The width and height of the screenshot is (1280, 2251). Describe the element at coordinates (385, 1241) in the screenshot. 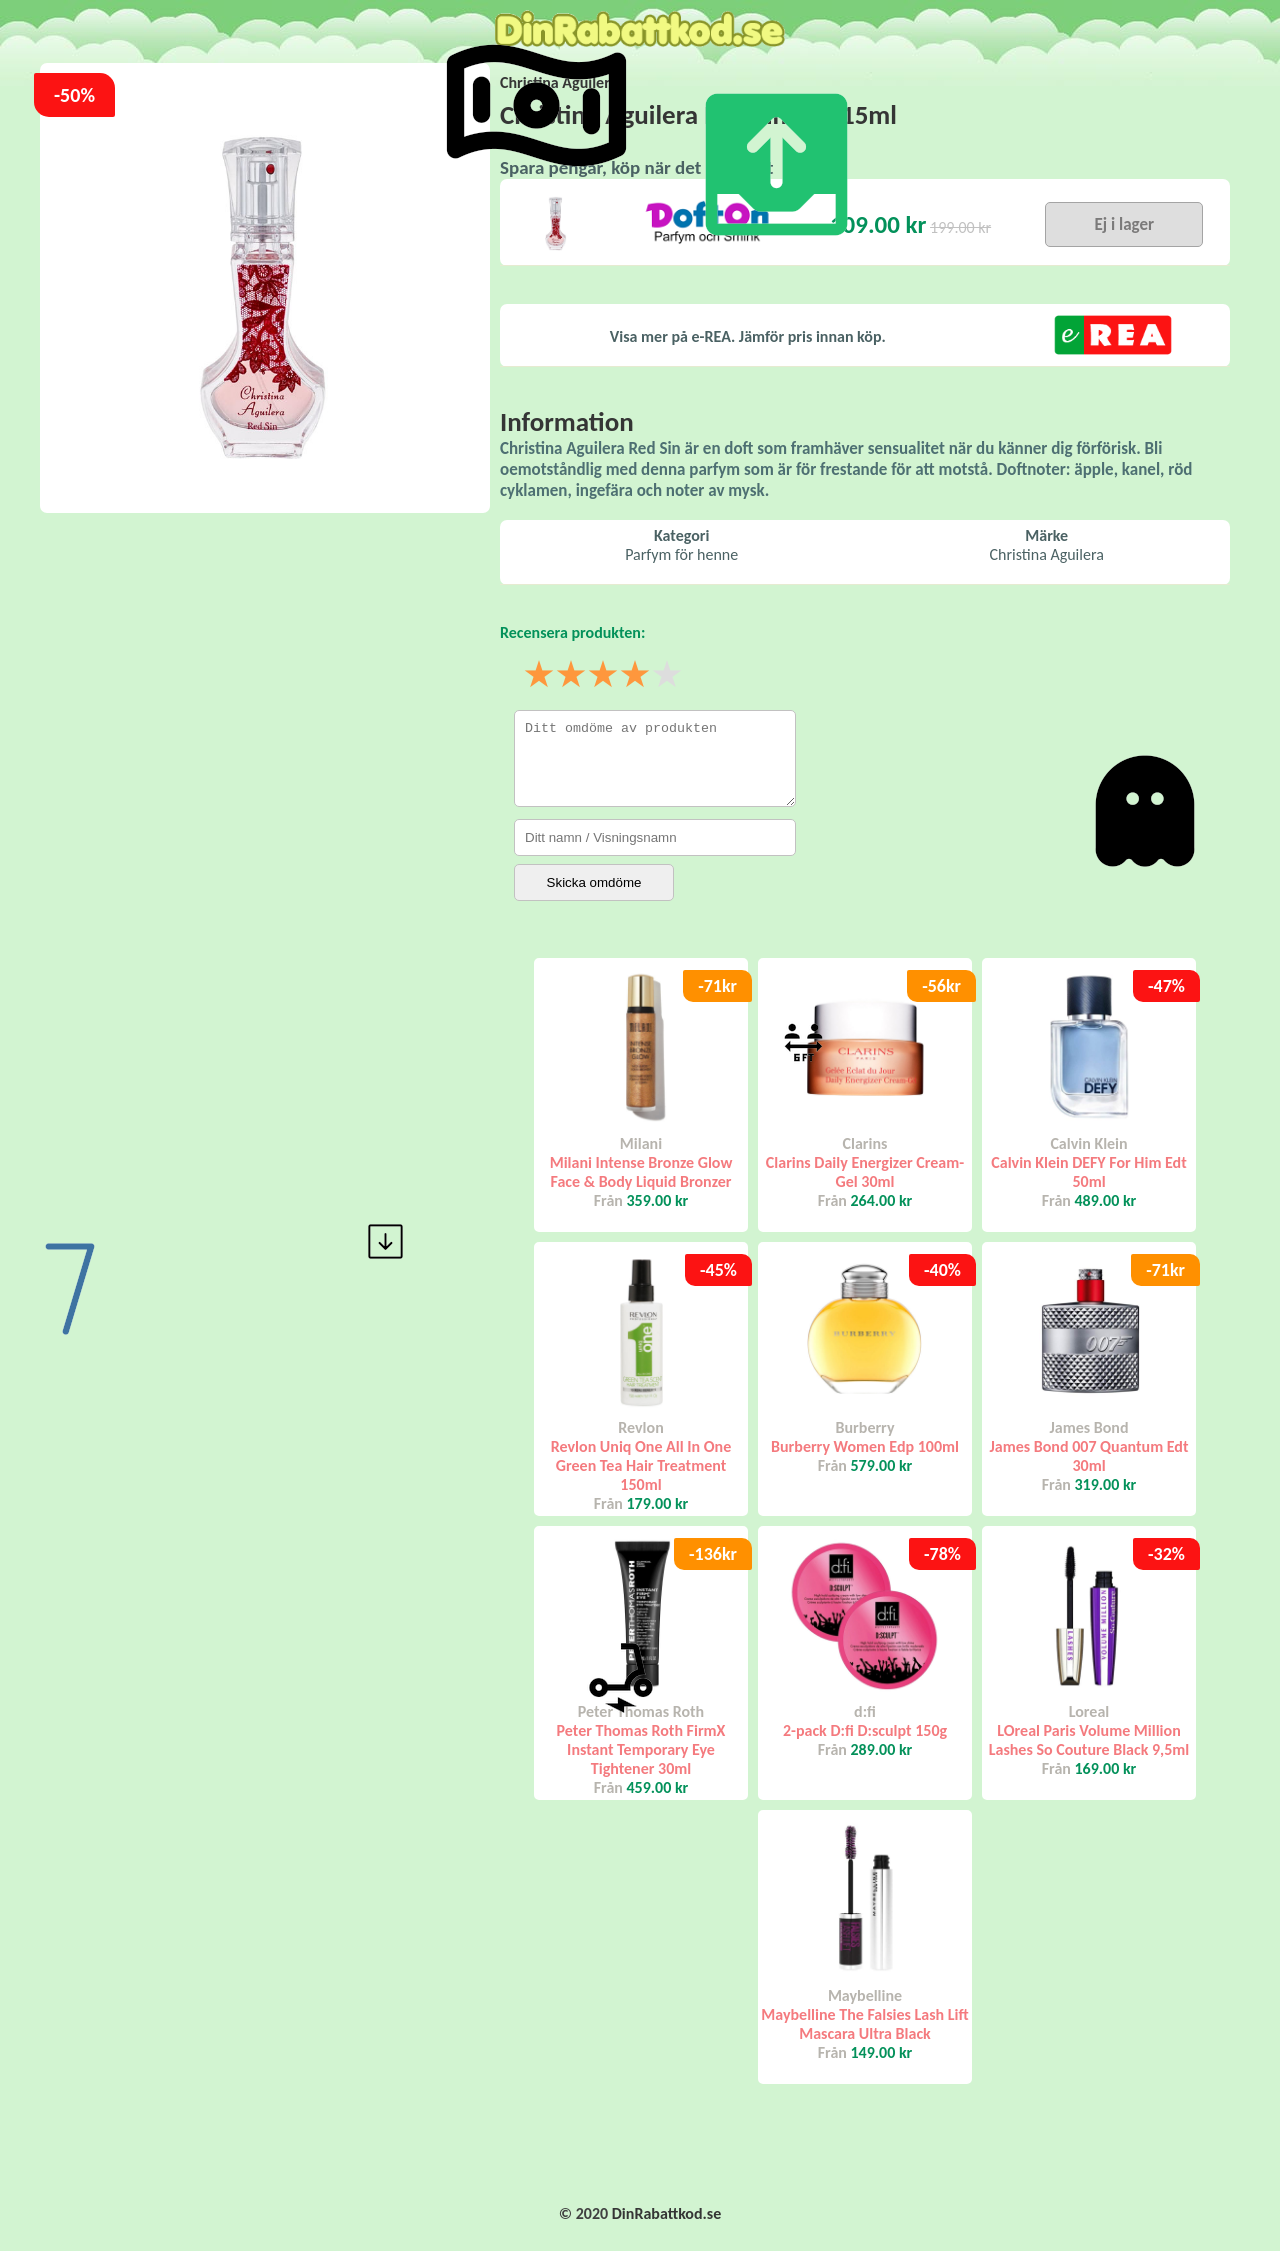

I see `download file or content` at that location.